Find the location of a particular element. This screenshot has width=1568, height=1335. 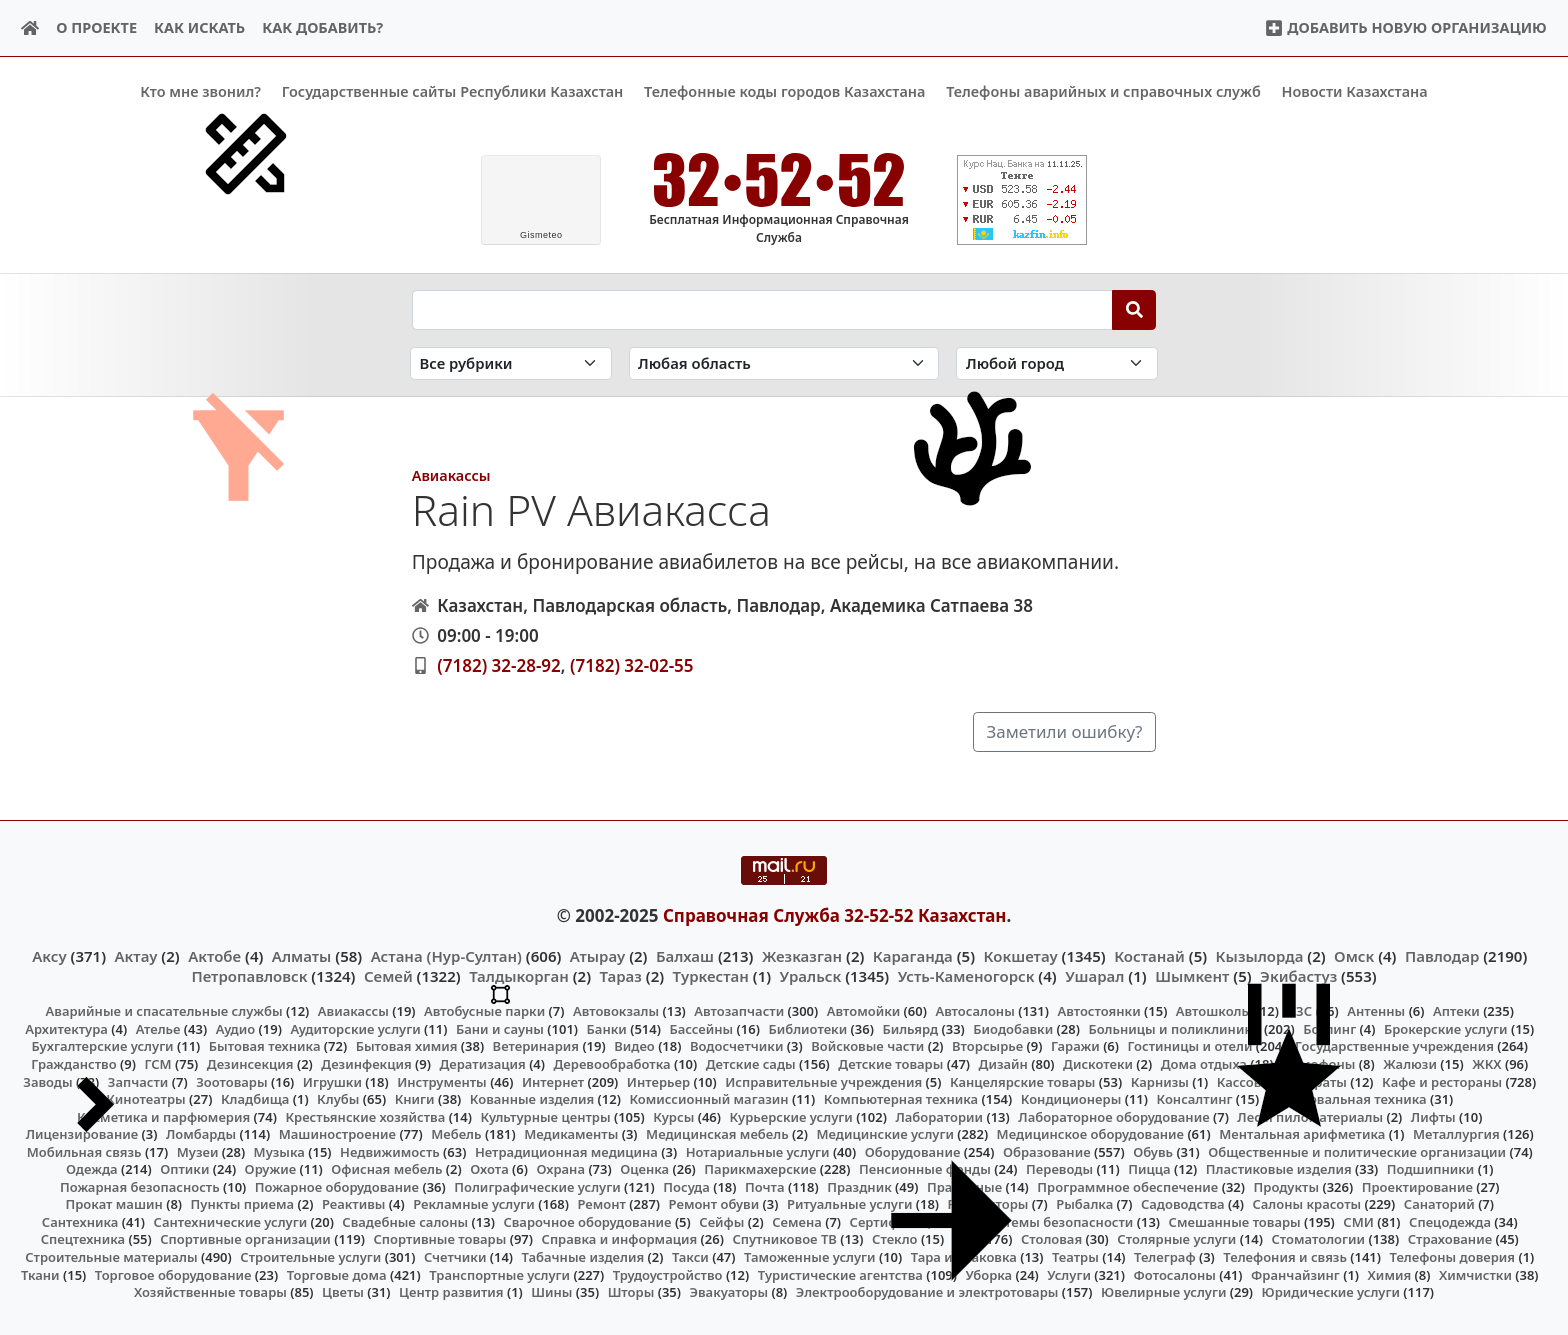

expand a collapsible menu or section is located at coordinates (94, 1104).